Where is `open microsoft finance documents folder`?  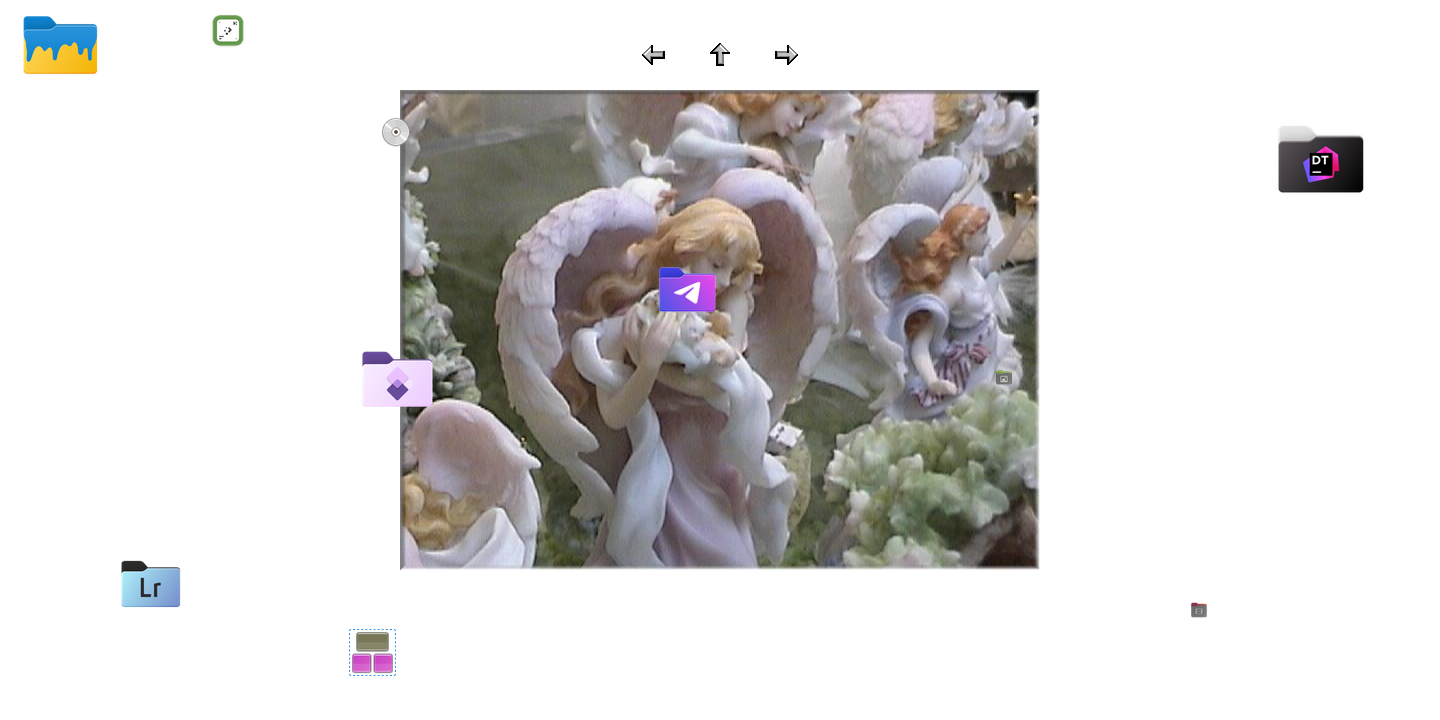
open microsoft finance documents folder is located at coordinates (397, 381).